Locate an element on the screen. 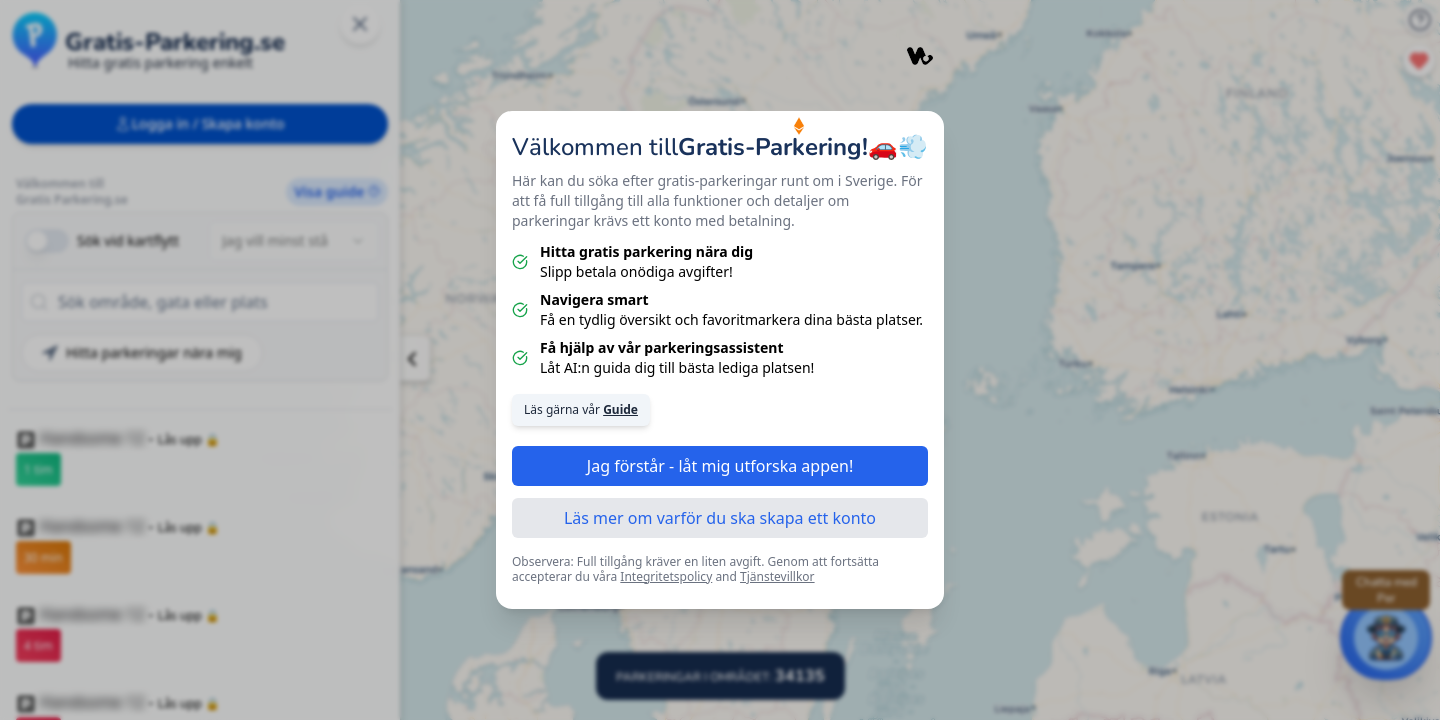 This screenshot has width=1440, height=720. ethereum cryptocurrency logo is located at coordinates (799, 126).